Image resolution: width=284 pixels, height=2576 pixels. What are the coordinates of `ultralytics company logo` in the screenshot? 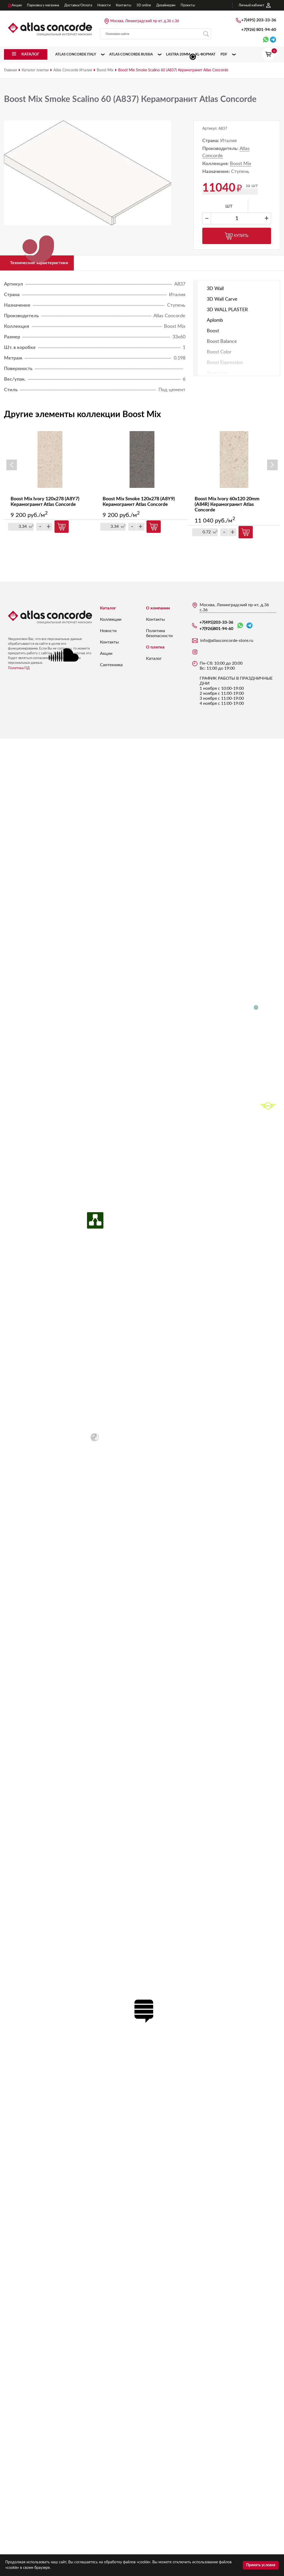 It's located at (38, 249).